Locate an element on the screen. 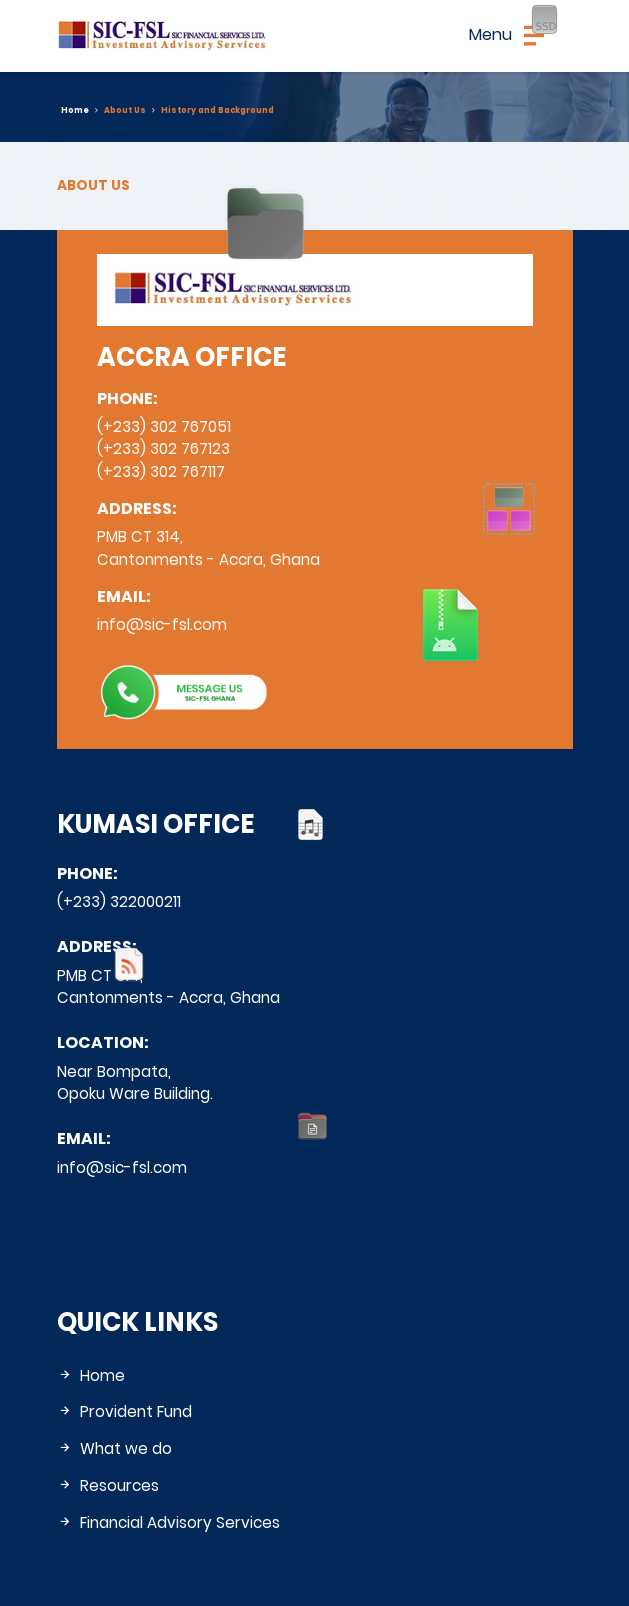 This screenshot has height=1606, width=629. select all items in the current view is located at coordinates (509, 509).